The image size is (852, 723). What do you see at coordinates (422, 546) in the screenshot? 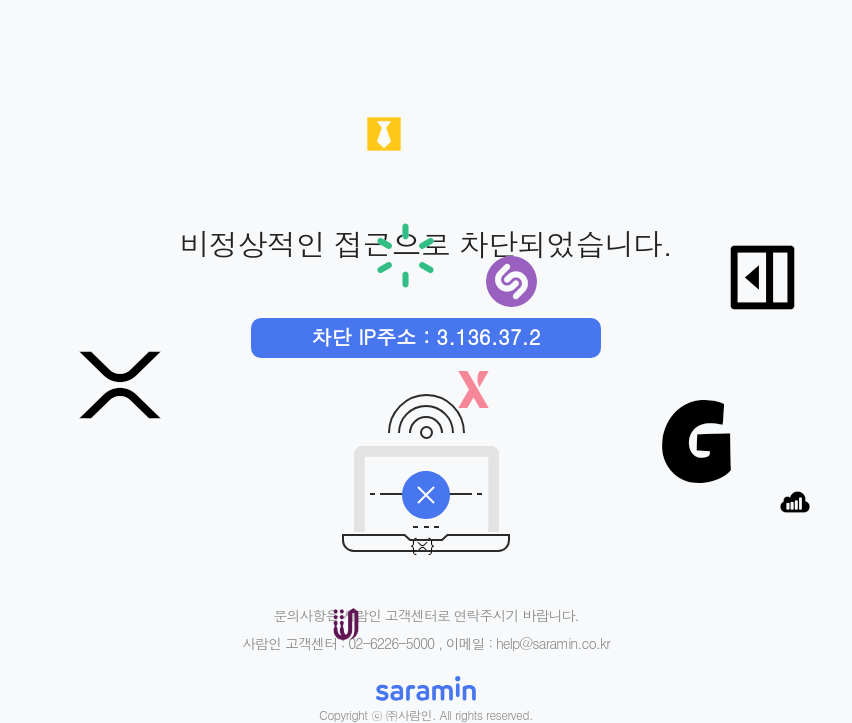
I see `XRP cryptocurrency logo` at bounding box center [422, 546].